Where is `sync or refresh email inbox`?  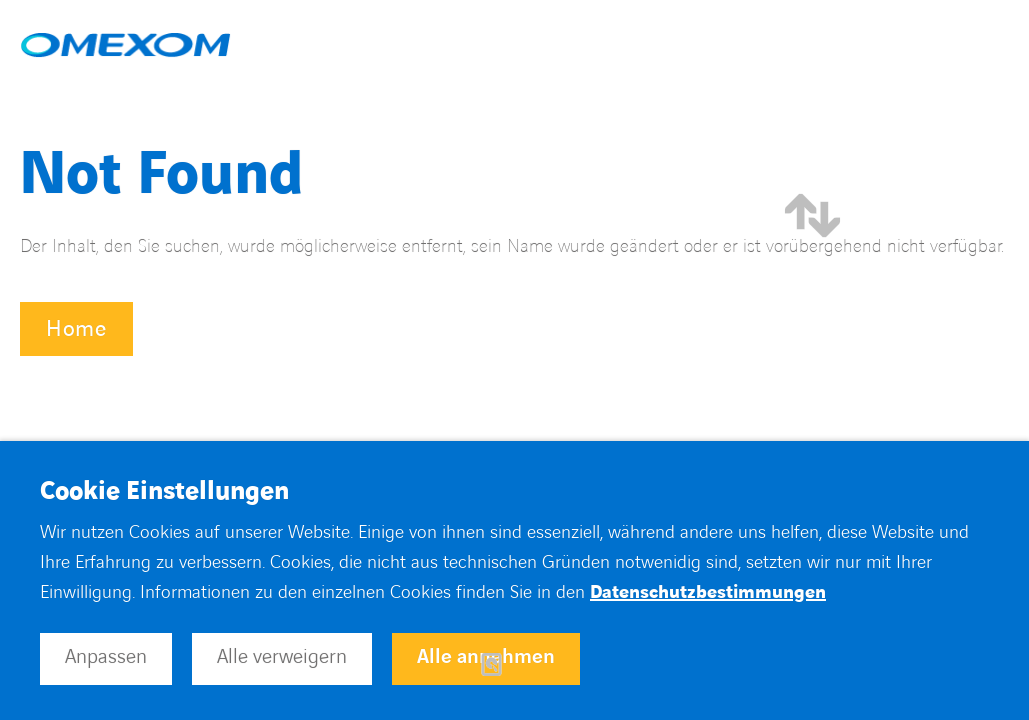 sync or refresh email inbox is located at coordinates (812, 217).